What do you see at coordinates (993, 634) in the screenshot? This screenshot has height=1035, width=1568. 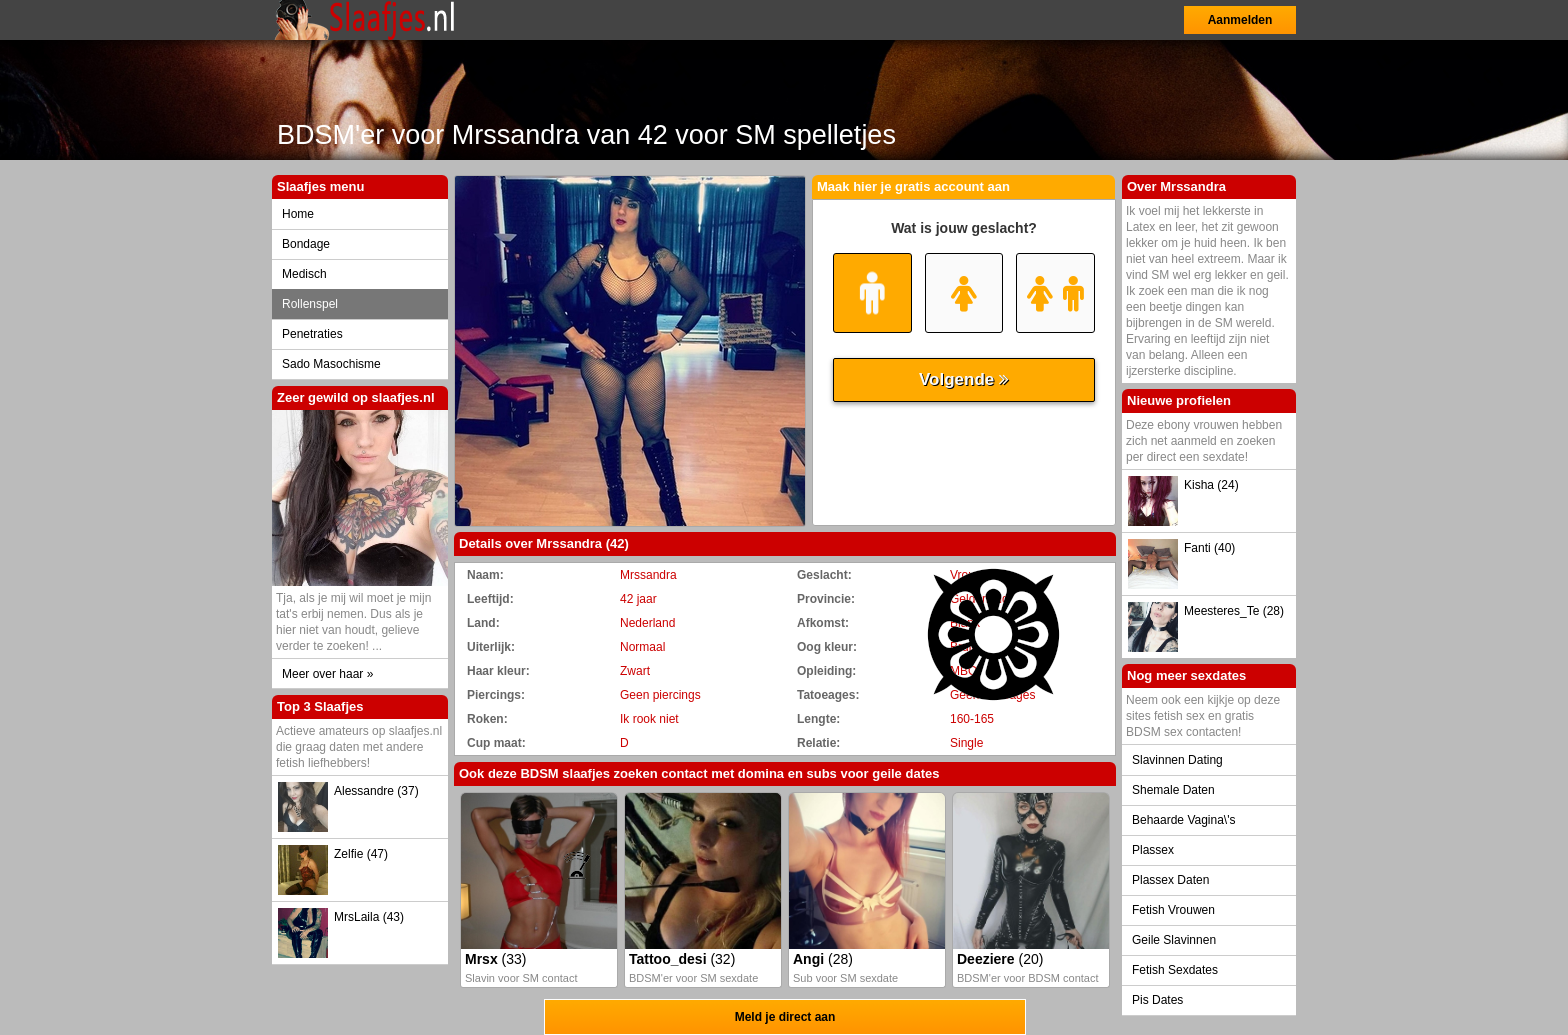 I see `decorative floral game emblem or badge` at bounding box center [993, 634].